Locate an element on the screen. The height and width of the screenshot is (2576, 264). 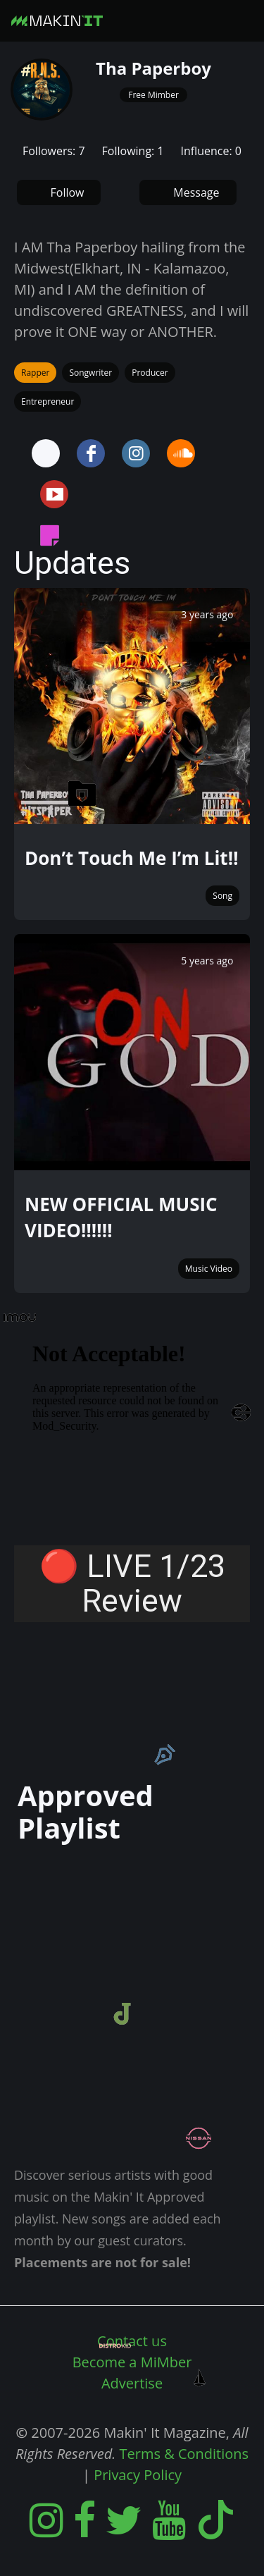
access distrokid music distribution platform is located at coordinates (115, 2345).